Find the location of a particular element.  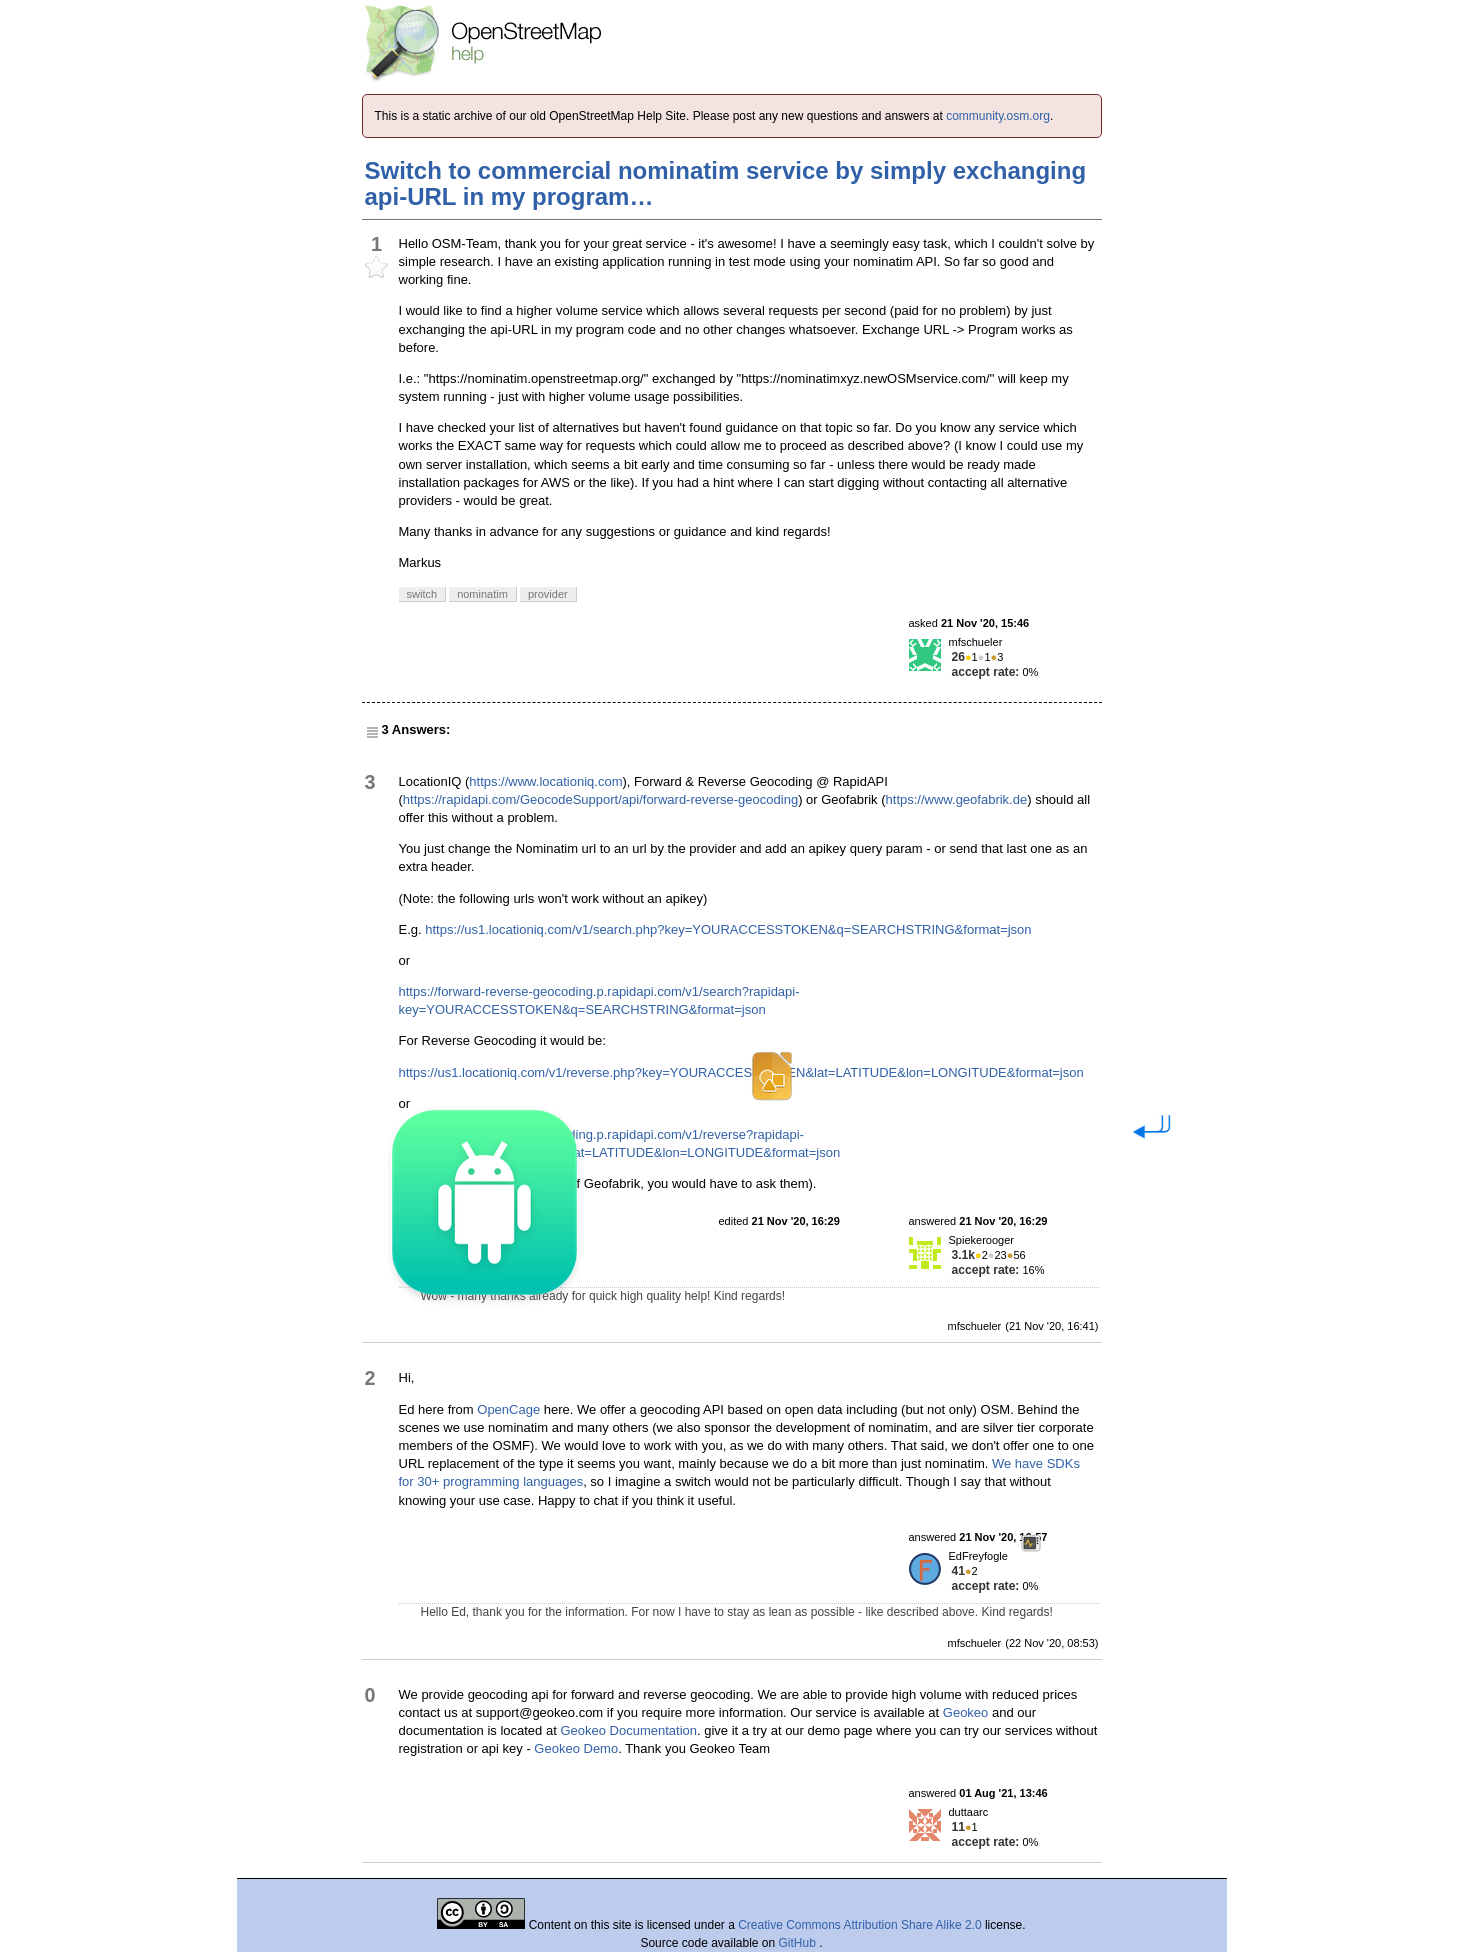

launch htop system monitor is located at coordinates (1031, 1543).